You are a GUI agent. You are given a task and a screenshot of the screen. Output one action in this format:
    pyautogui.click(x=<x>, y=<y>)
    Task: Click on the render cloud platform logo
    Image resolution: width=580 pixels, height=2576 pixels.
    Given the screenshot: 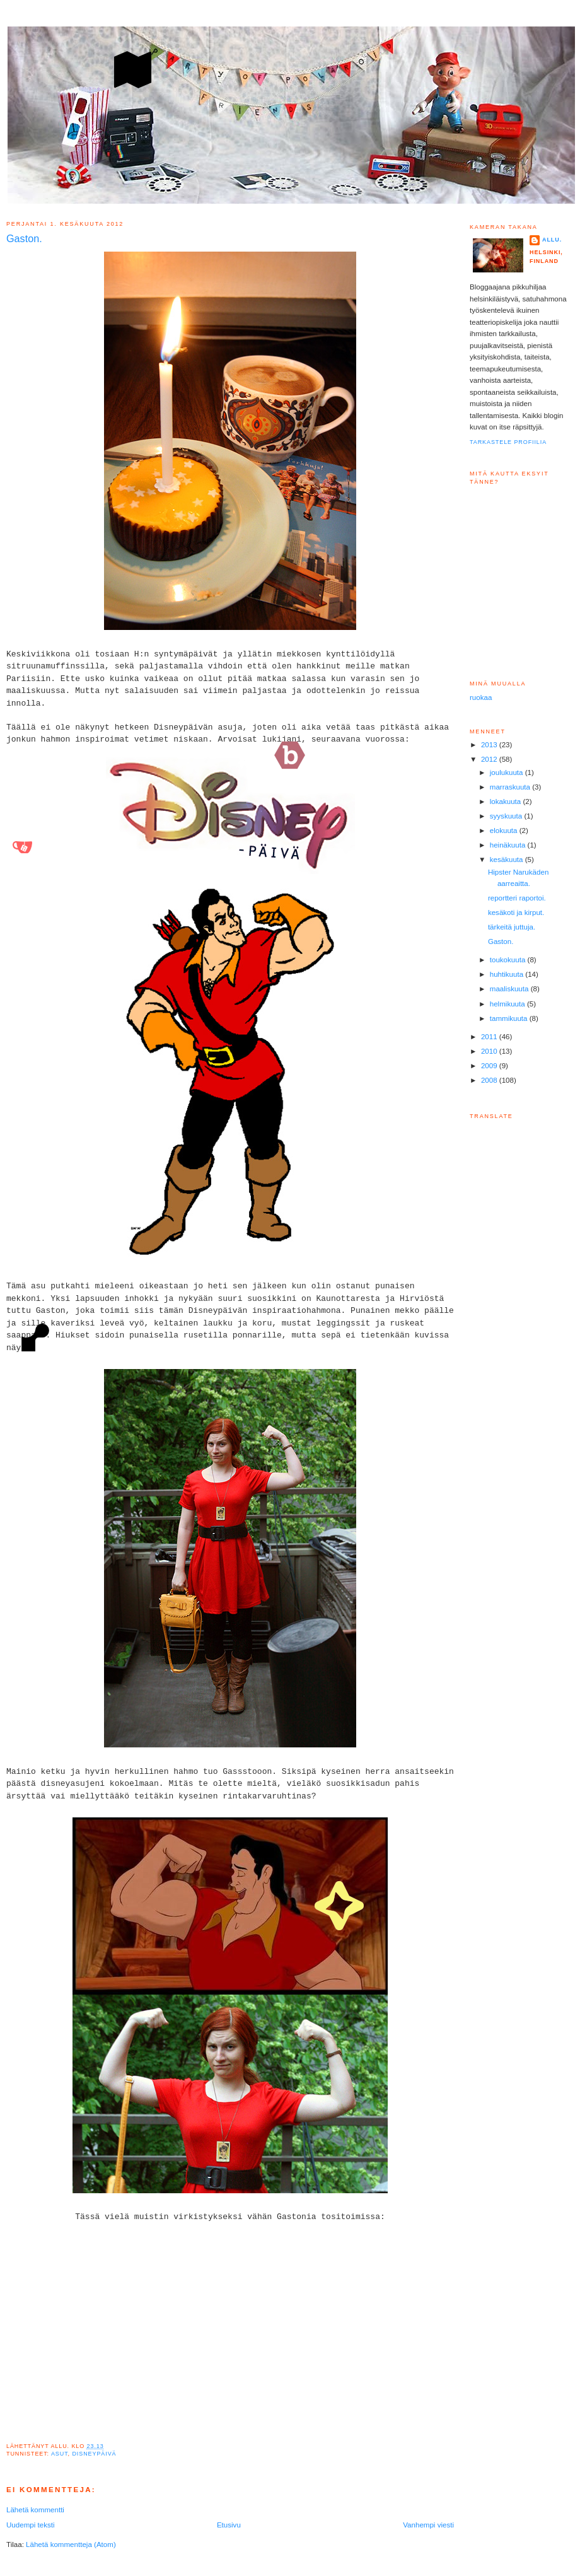 What is the action you would take?
    pyautogui.click(x=35, y=1338)
    